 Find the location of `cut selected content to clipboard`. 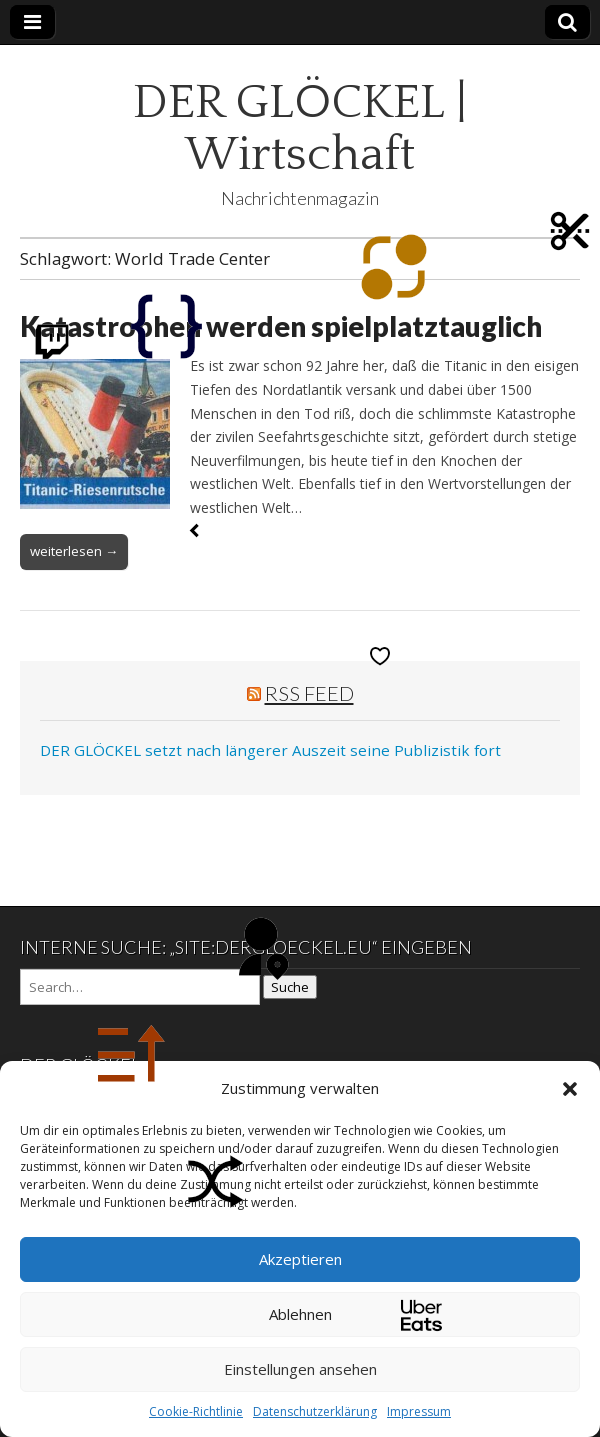

cut selected content to clipboard is located at coordinates (570, 231).